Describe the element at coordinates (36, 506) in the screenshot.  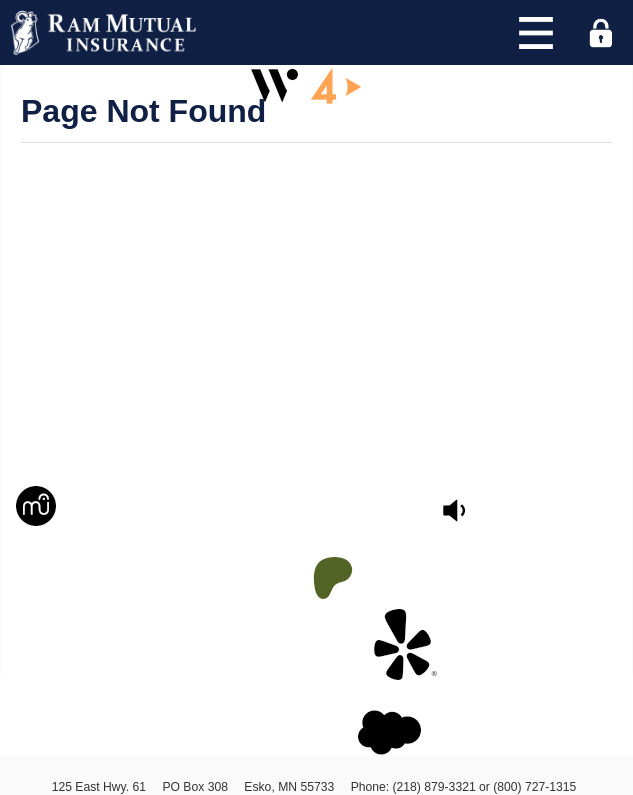
I see `open MuseScore music notation app` at that location.